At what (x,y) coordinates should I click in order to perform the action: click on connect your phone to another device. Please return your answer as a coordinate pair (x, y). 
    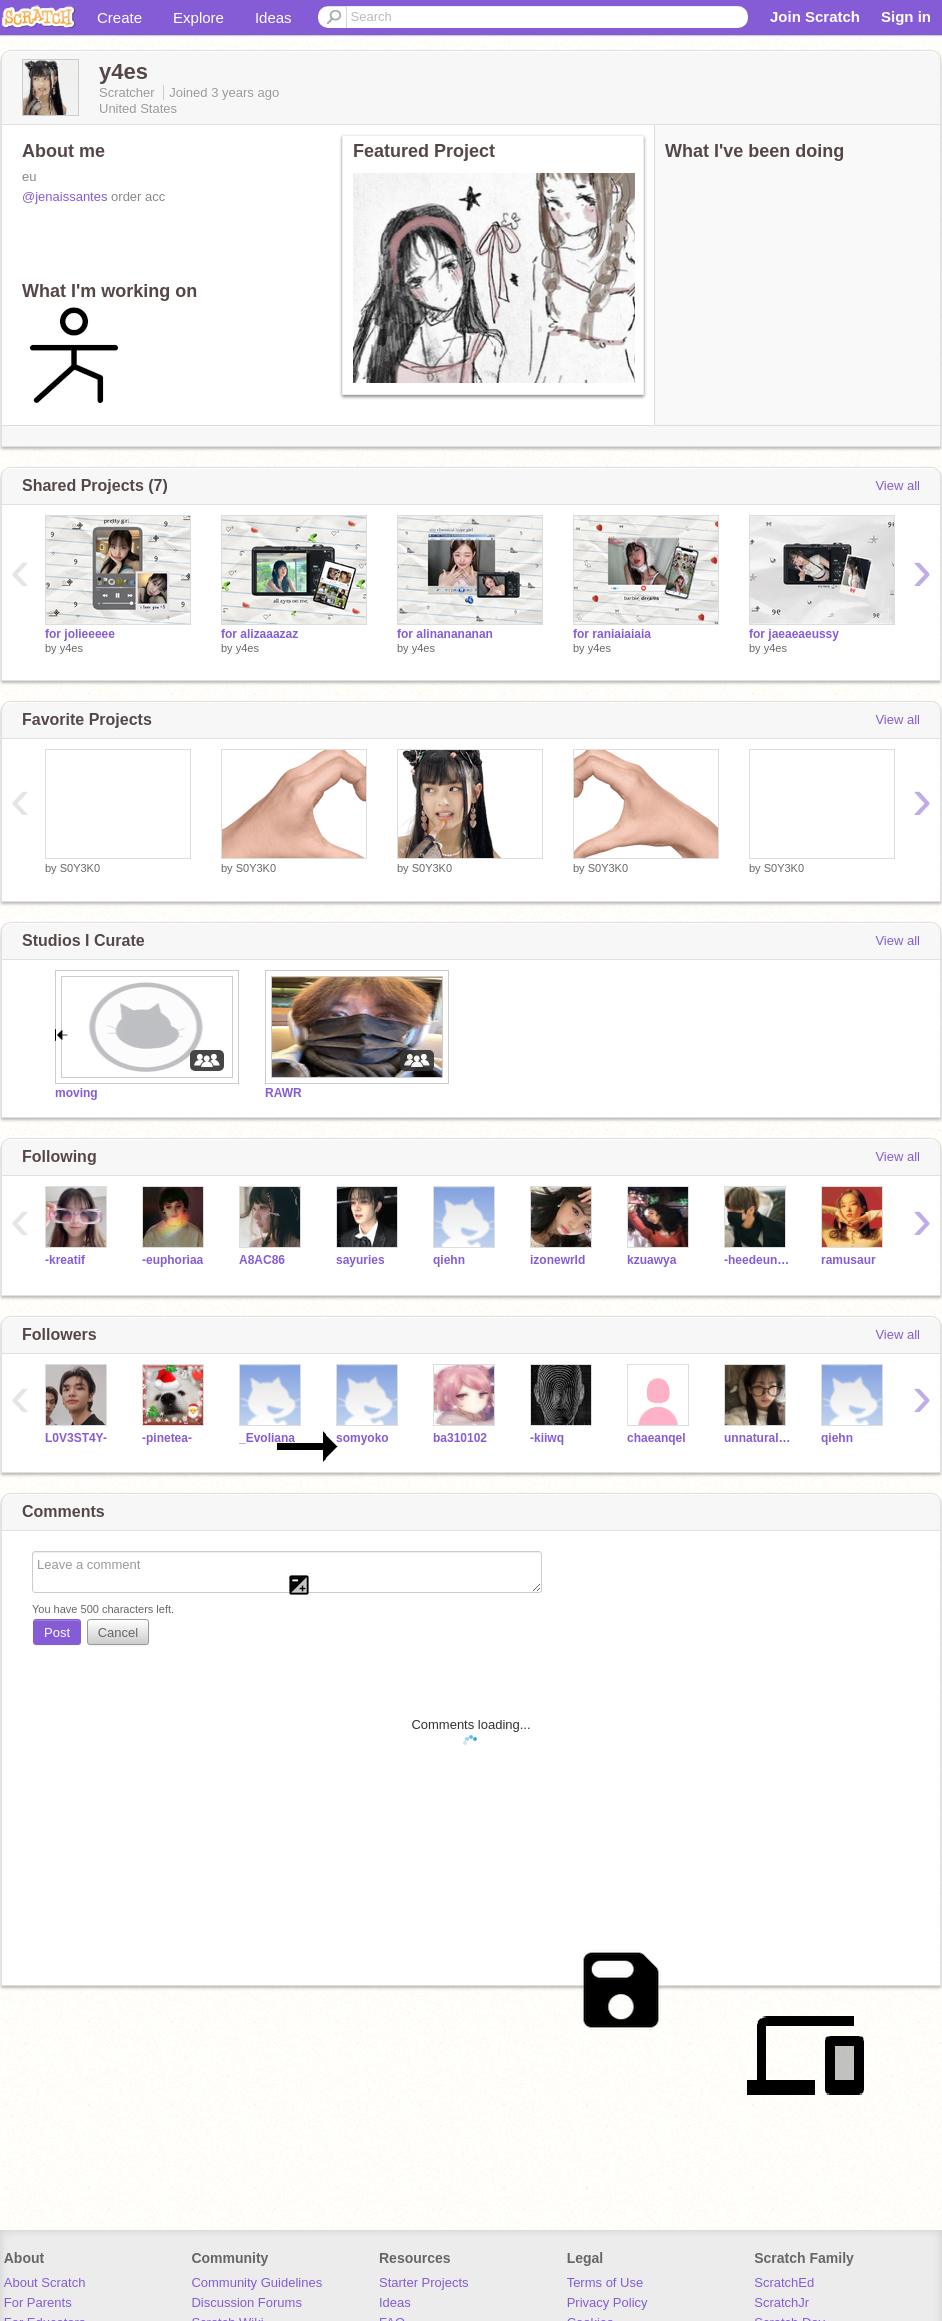
    Looking at the image, I should click on (805, 2055).